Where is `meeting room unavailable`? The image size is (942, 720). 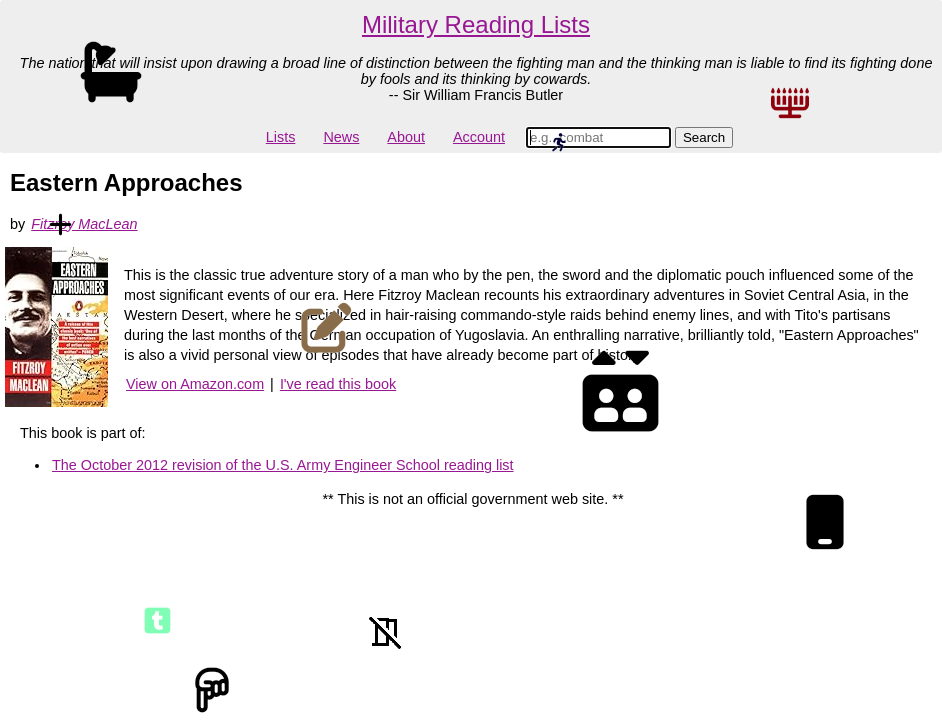
meeting room unavailable is located at coordinates (386, 632).